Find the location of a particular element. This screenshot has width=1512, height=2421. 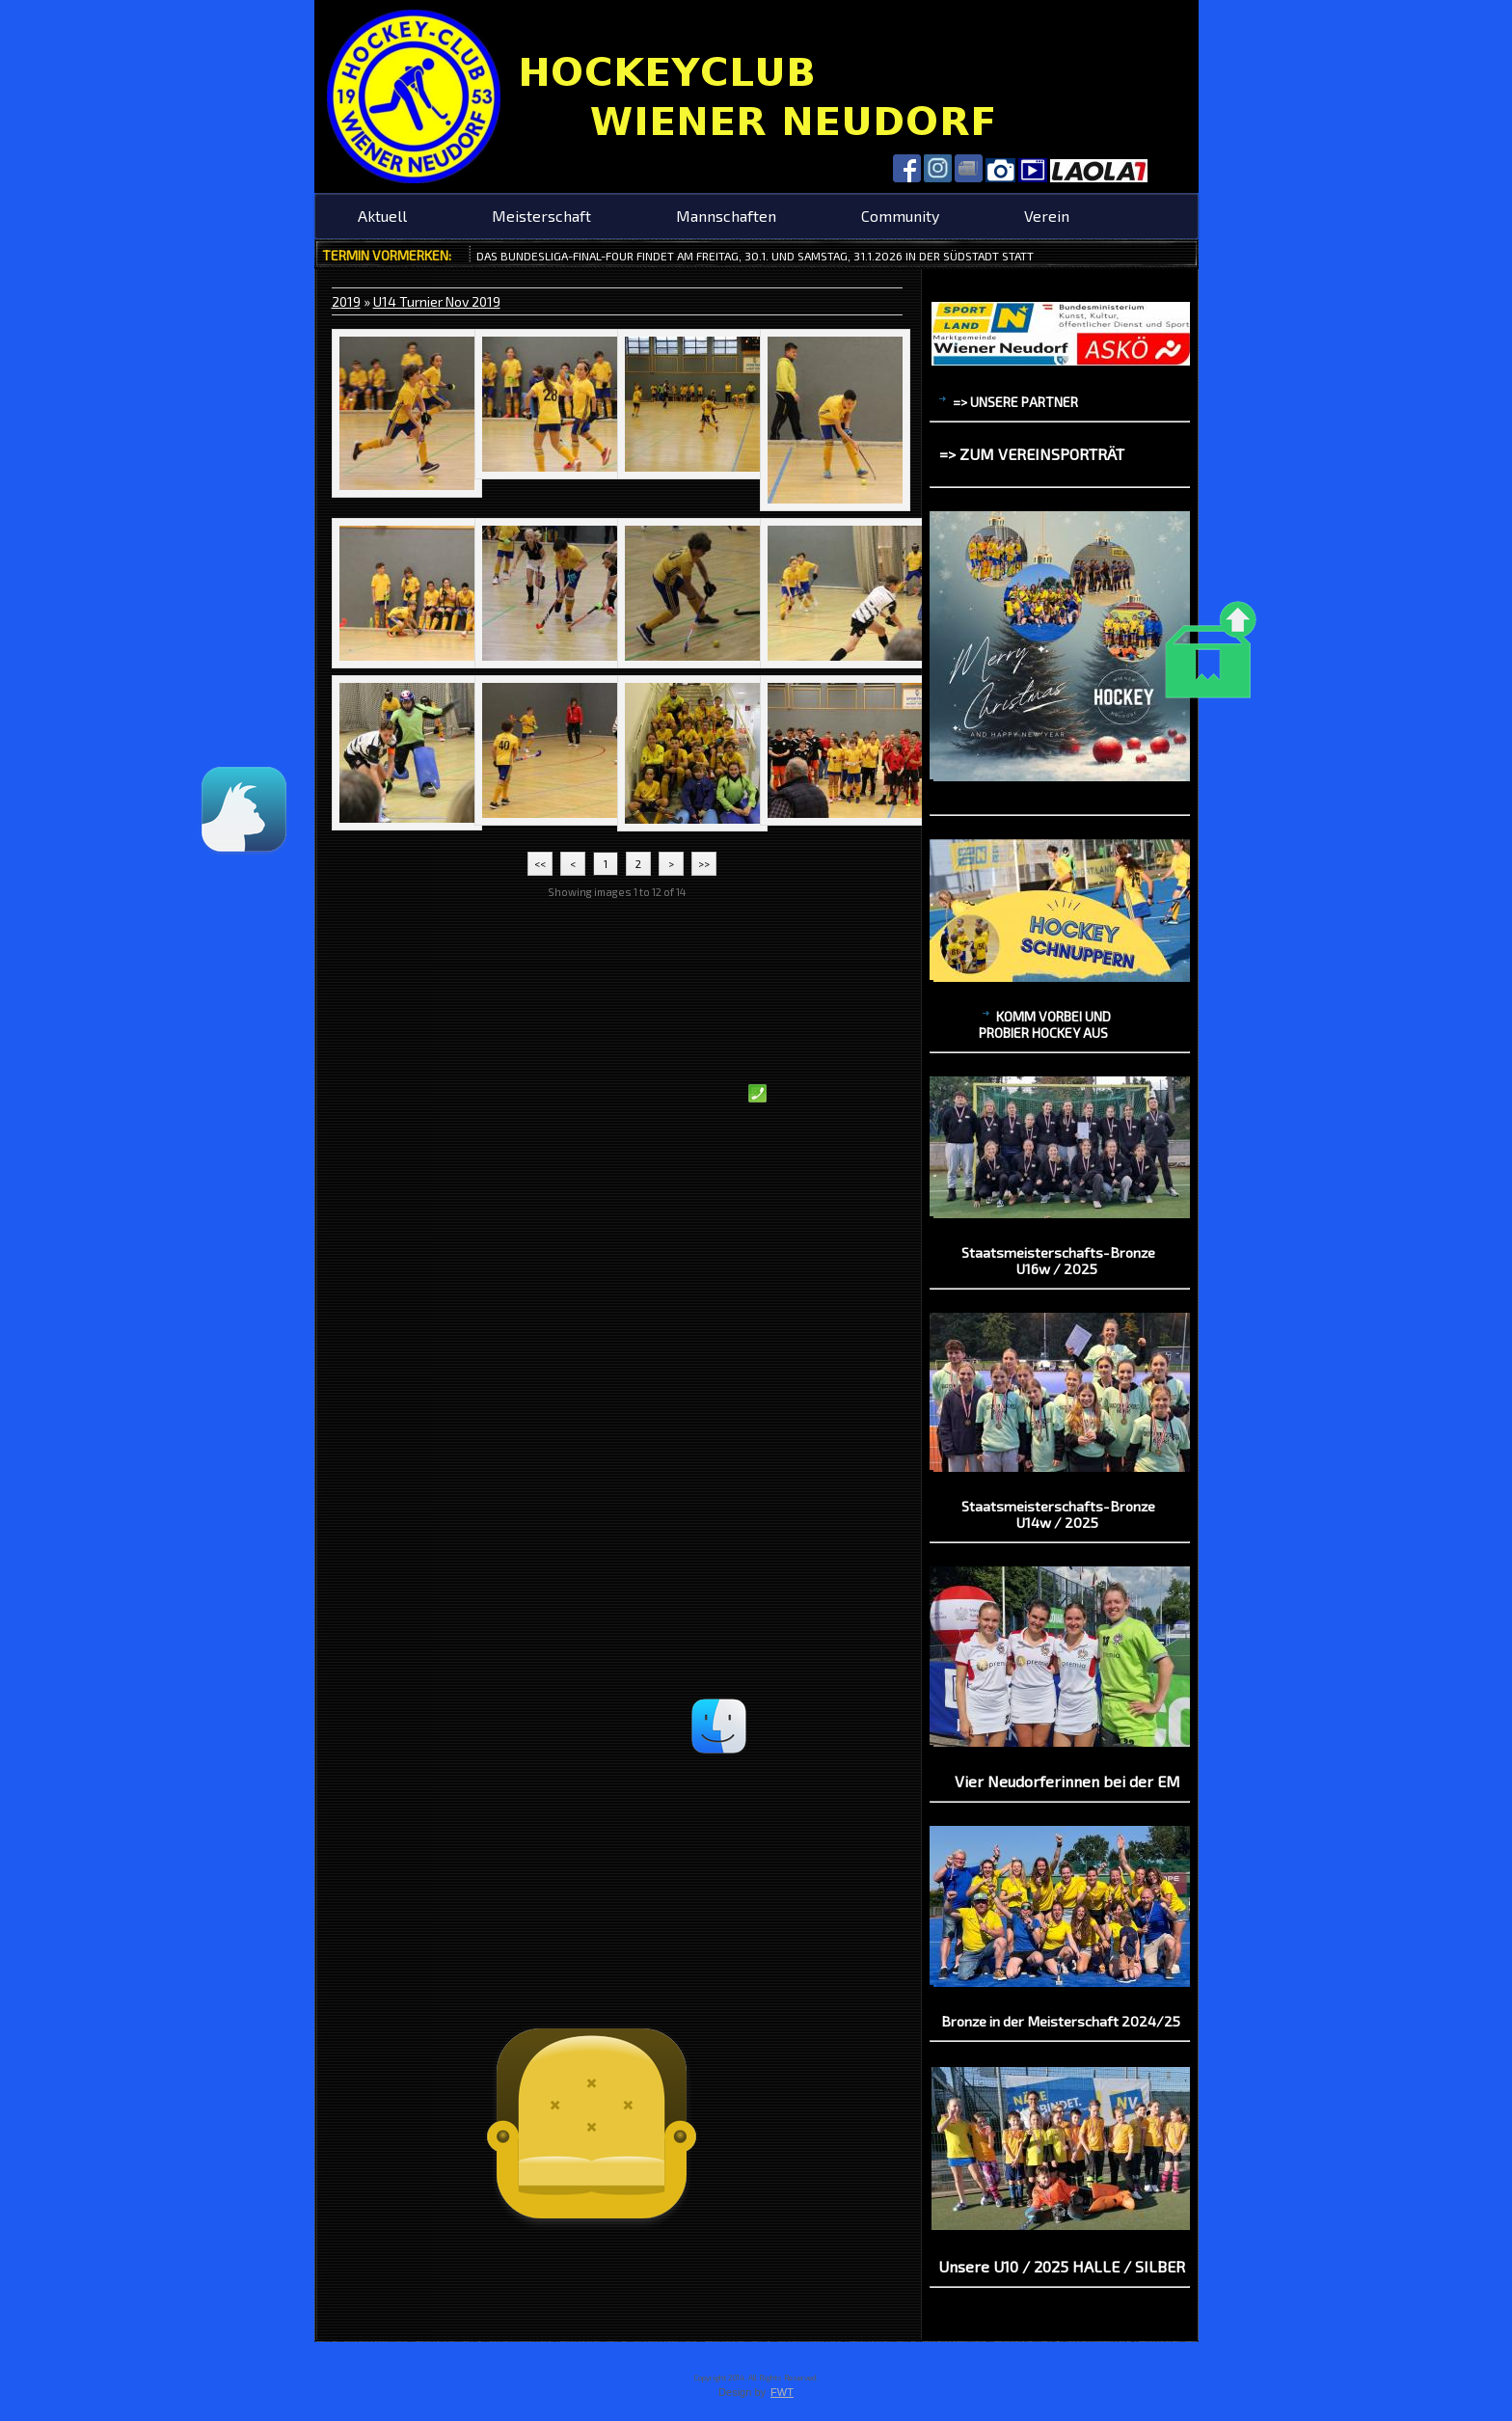

open Finder to browse files and folders is located at coordinates (718, 1726).